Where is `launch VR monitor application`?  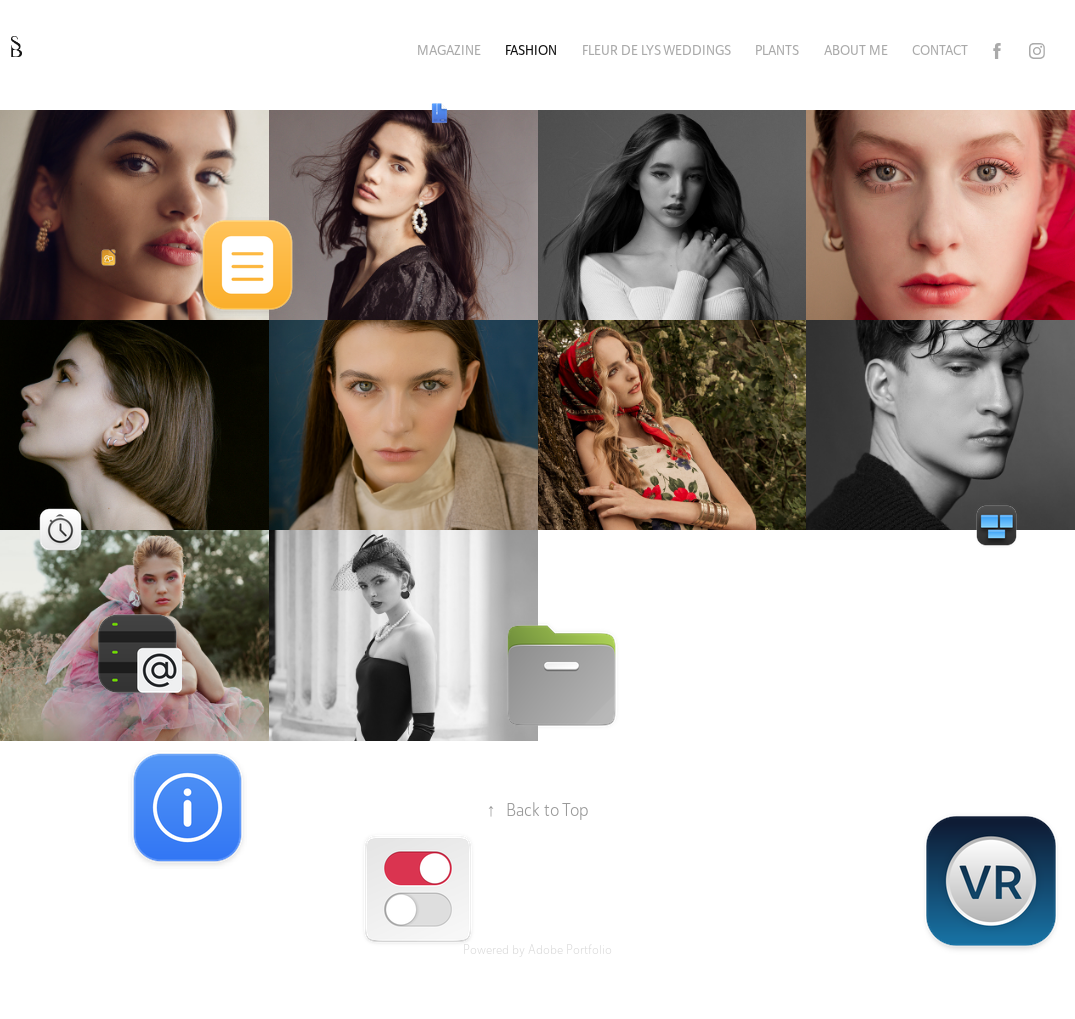
launch VR monitor application is located at coordinates (991, 881).